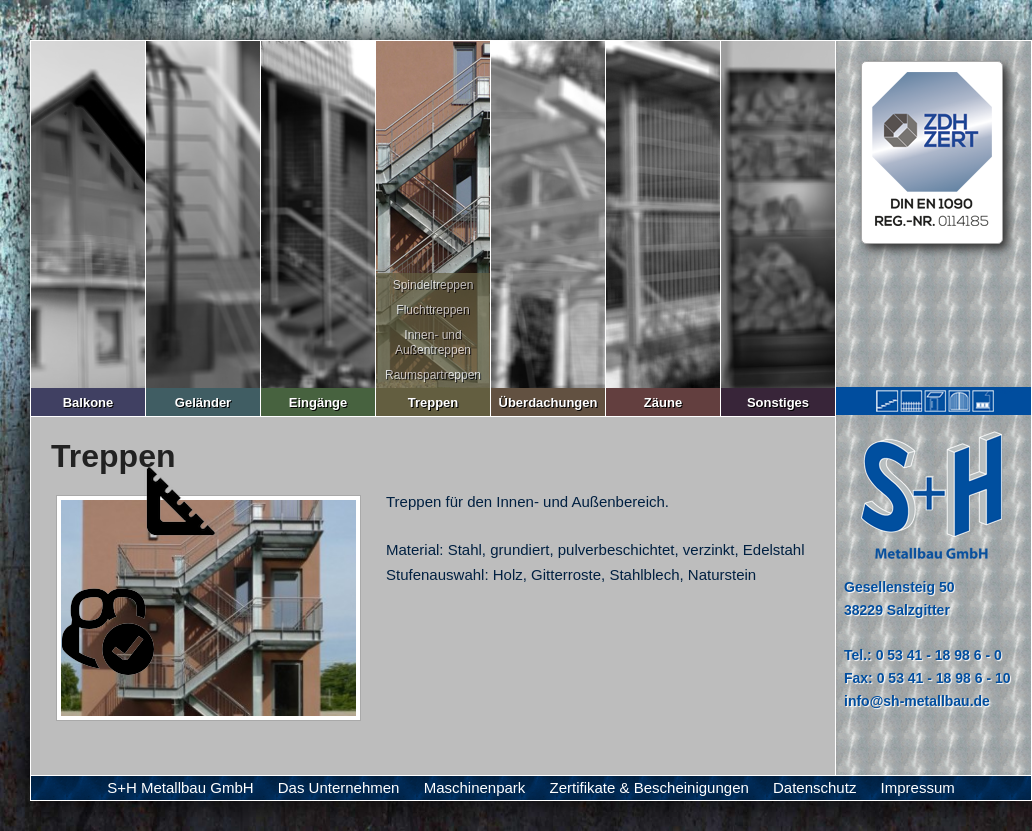  Describe the element at coordinates (108, 629) in the screenshot. I see `github copilot connection successful` at that location.